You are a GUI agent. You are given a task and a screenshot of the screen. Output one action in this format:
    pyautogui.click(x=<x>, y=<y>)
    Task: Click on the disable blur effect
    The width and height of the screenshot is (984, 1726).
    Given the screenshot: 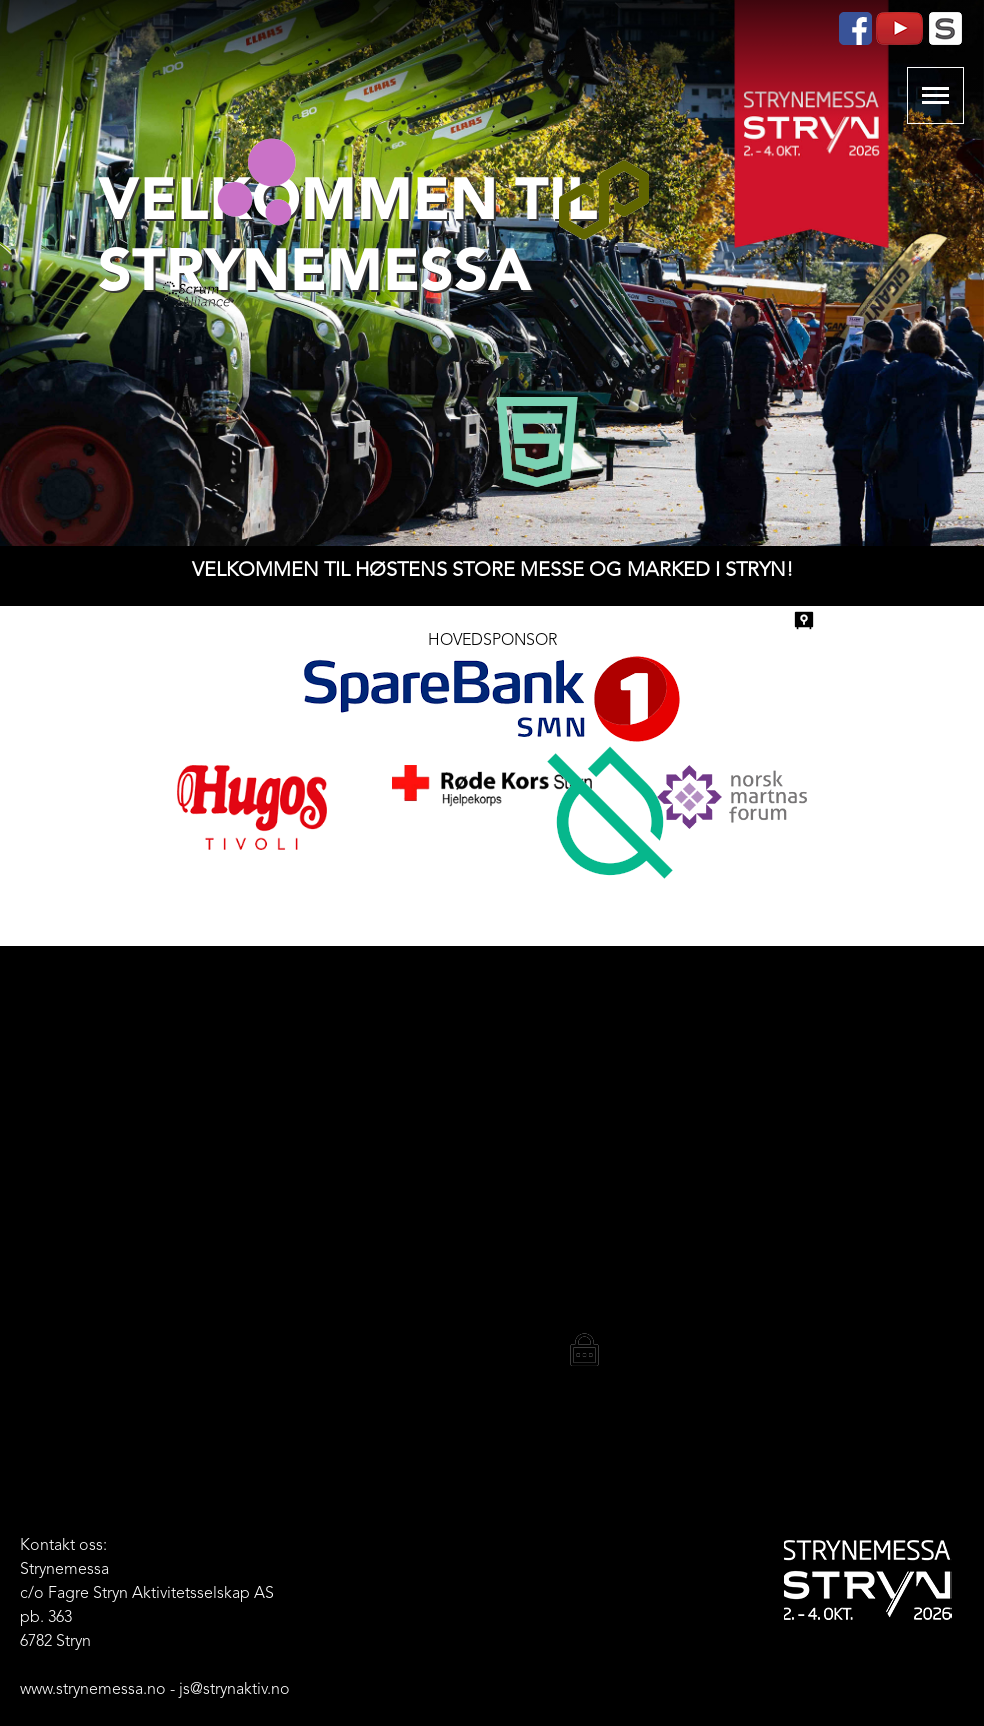 What is the action you would take?
    pyautogui.click(x=610, y=816)
    